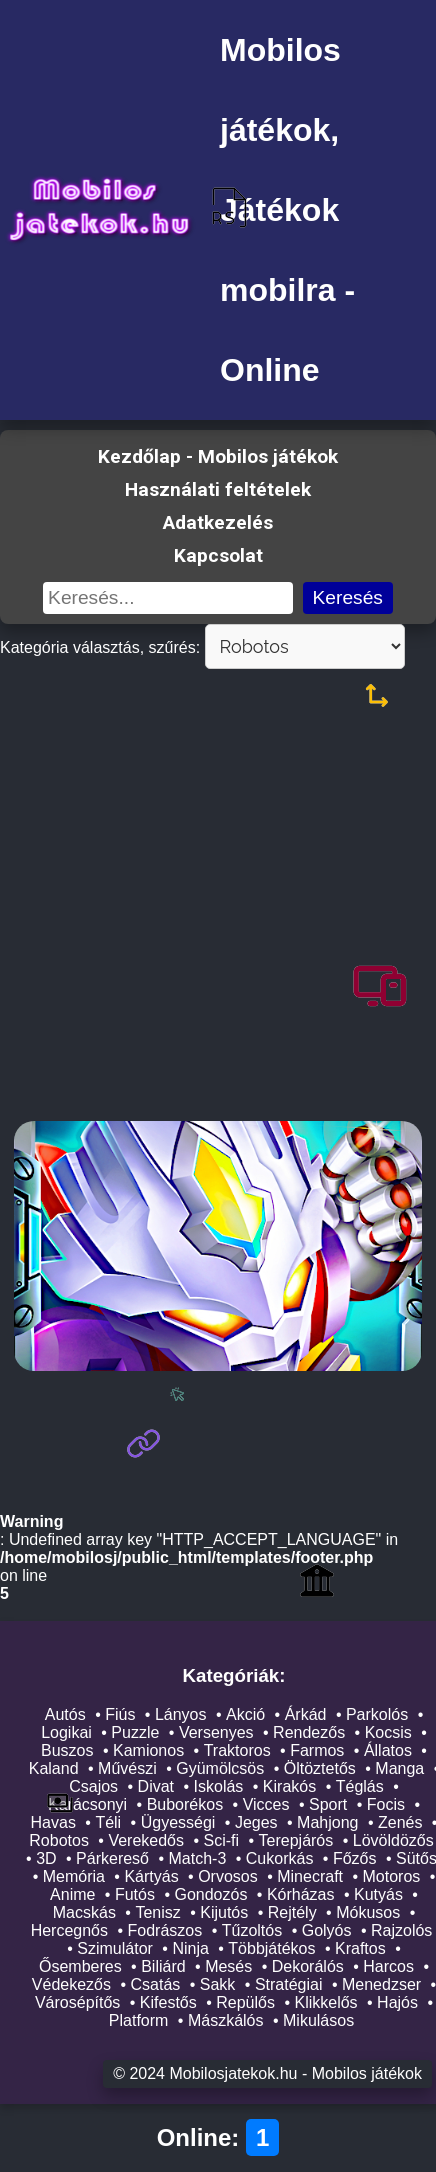 The image size is (436, 2172). I want to click on manage connected devices, so click(379, 986).